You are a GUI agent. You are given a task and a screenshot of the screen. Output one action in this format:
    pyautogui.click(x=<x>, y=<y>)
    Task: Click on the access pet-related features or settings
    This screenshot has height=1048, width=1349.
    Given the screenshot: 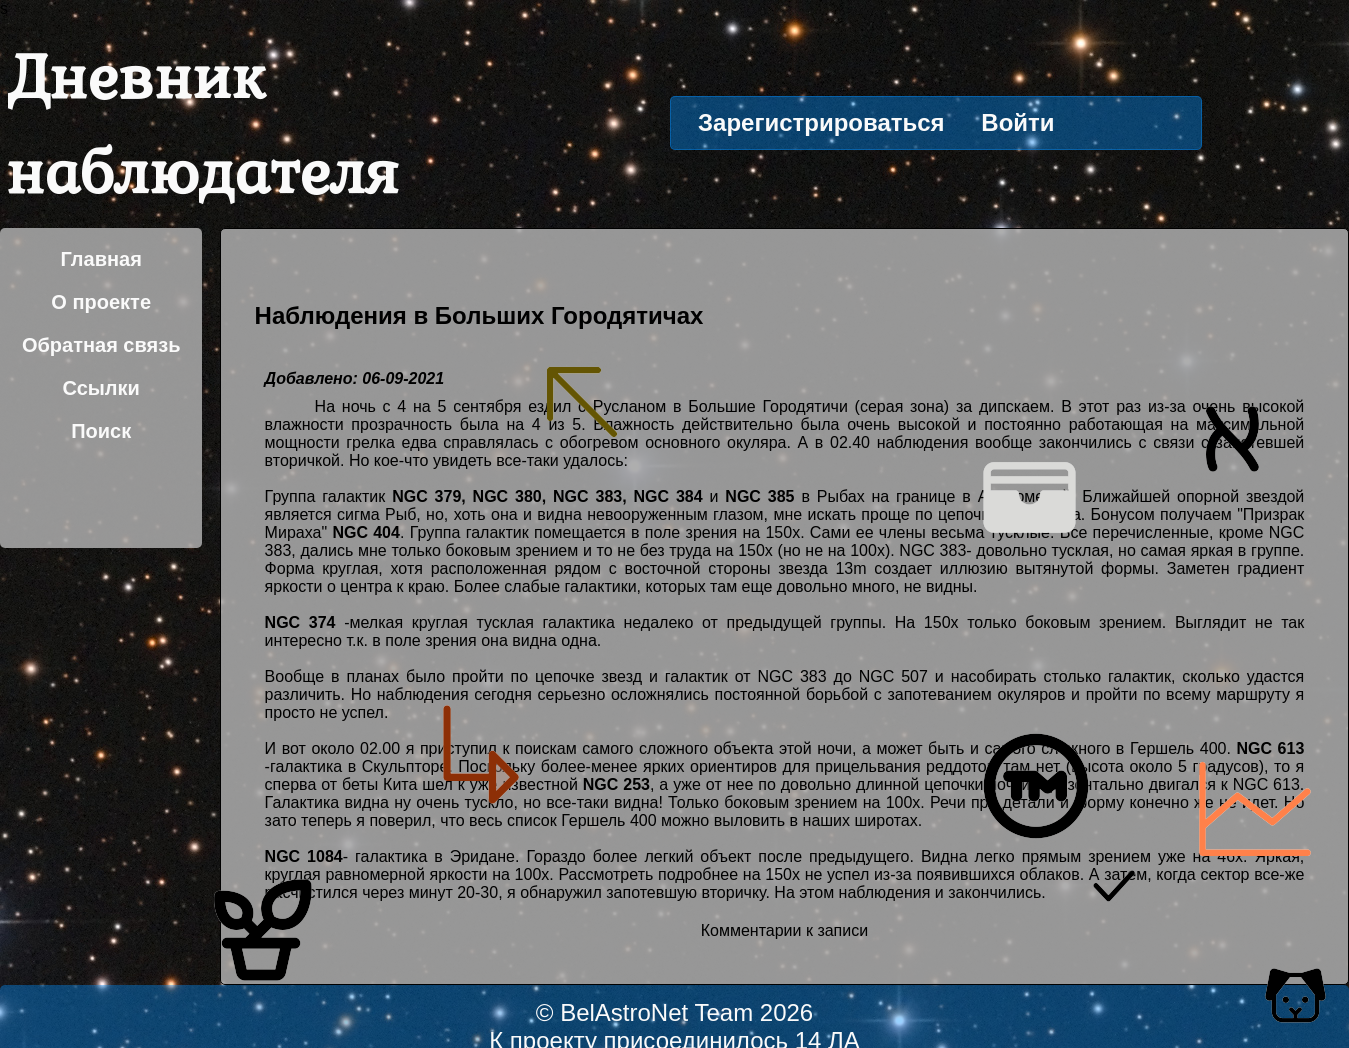 What is the action you would take?
    pyautogui.click(x=1295, y=996)
    